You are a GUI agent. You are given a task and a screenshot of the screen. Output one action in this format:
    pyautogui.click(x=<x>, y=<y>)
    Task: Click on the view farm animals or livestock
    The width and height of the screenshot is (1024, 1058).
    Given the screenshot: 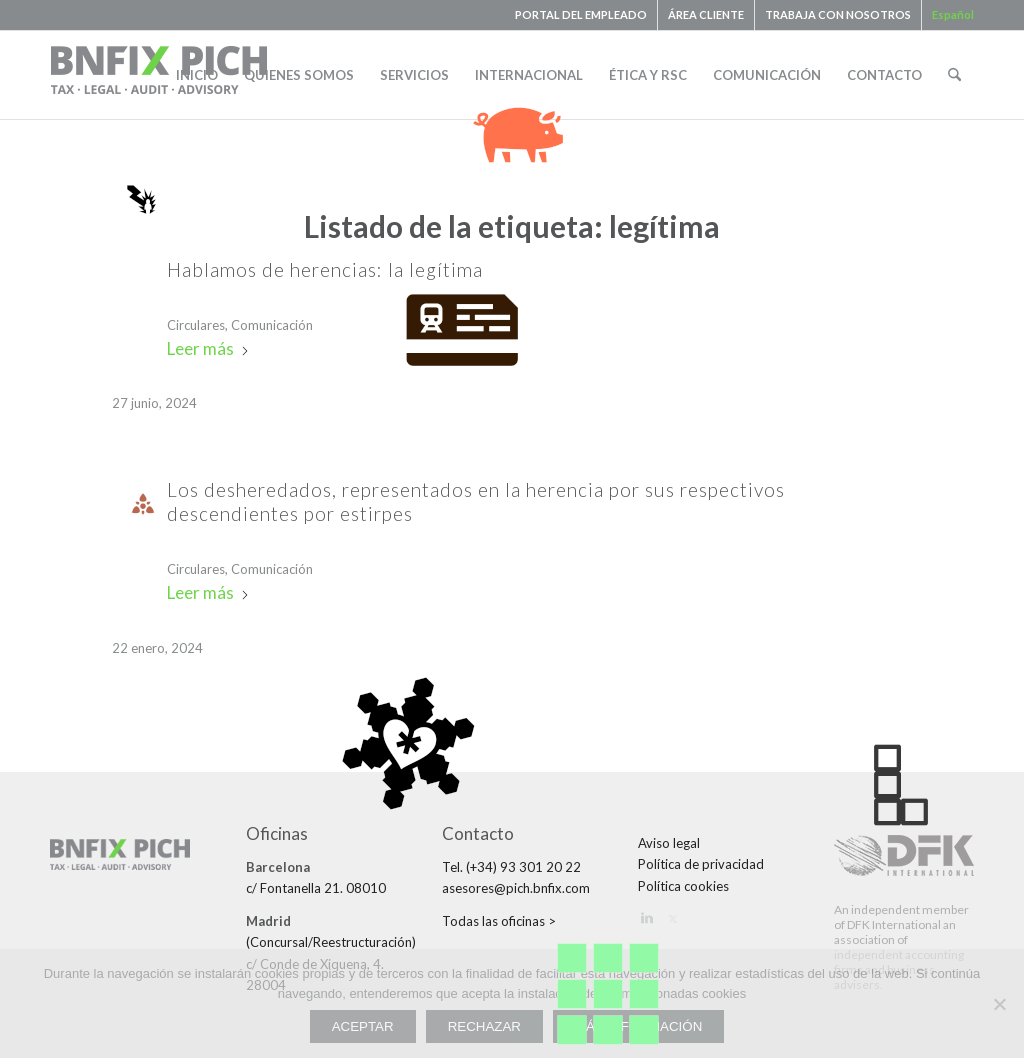 What is the action you would take?
    pyautogui.click(x=518, y=135)
    